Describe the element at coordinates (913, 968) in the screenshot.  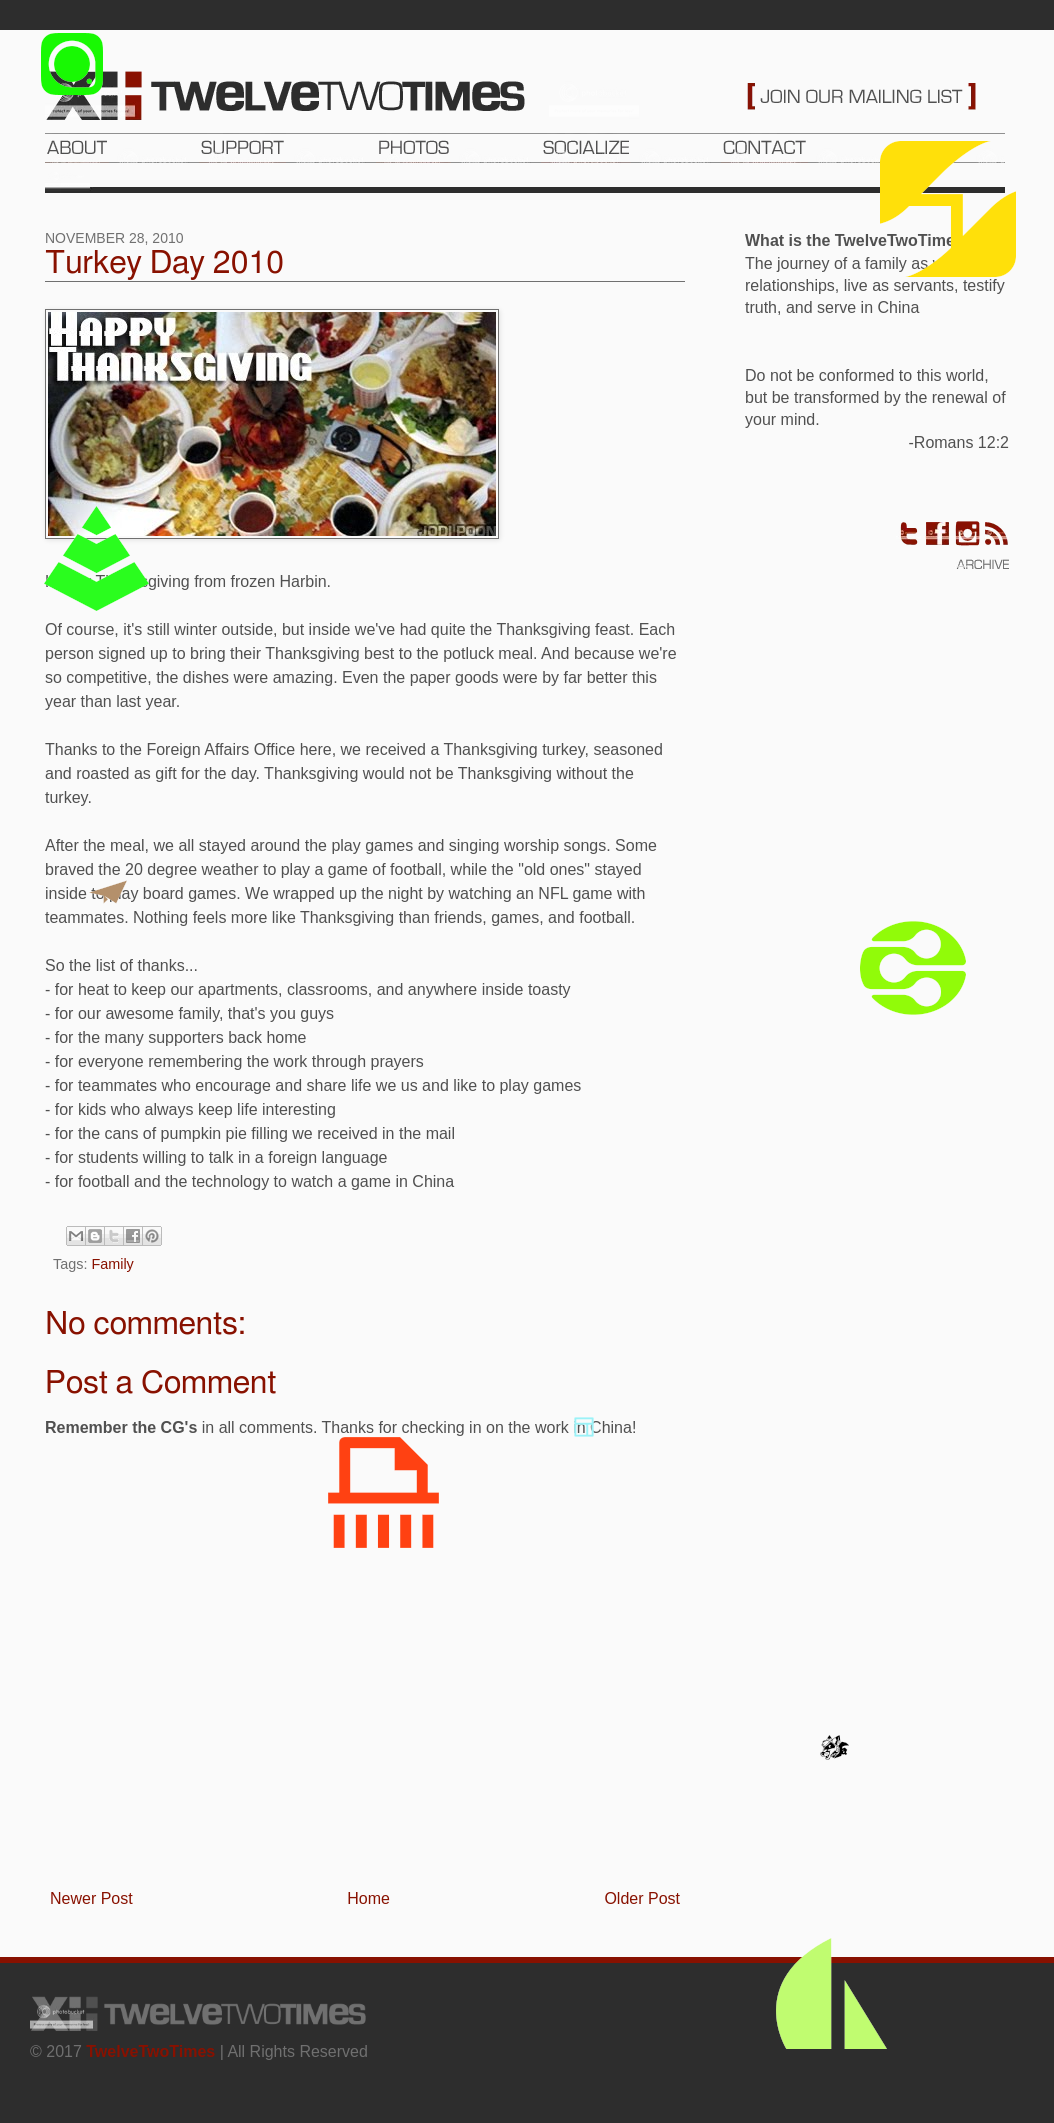
I see `connect to dlna-enabled devices for media streaming` at that location.